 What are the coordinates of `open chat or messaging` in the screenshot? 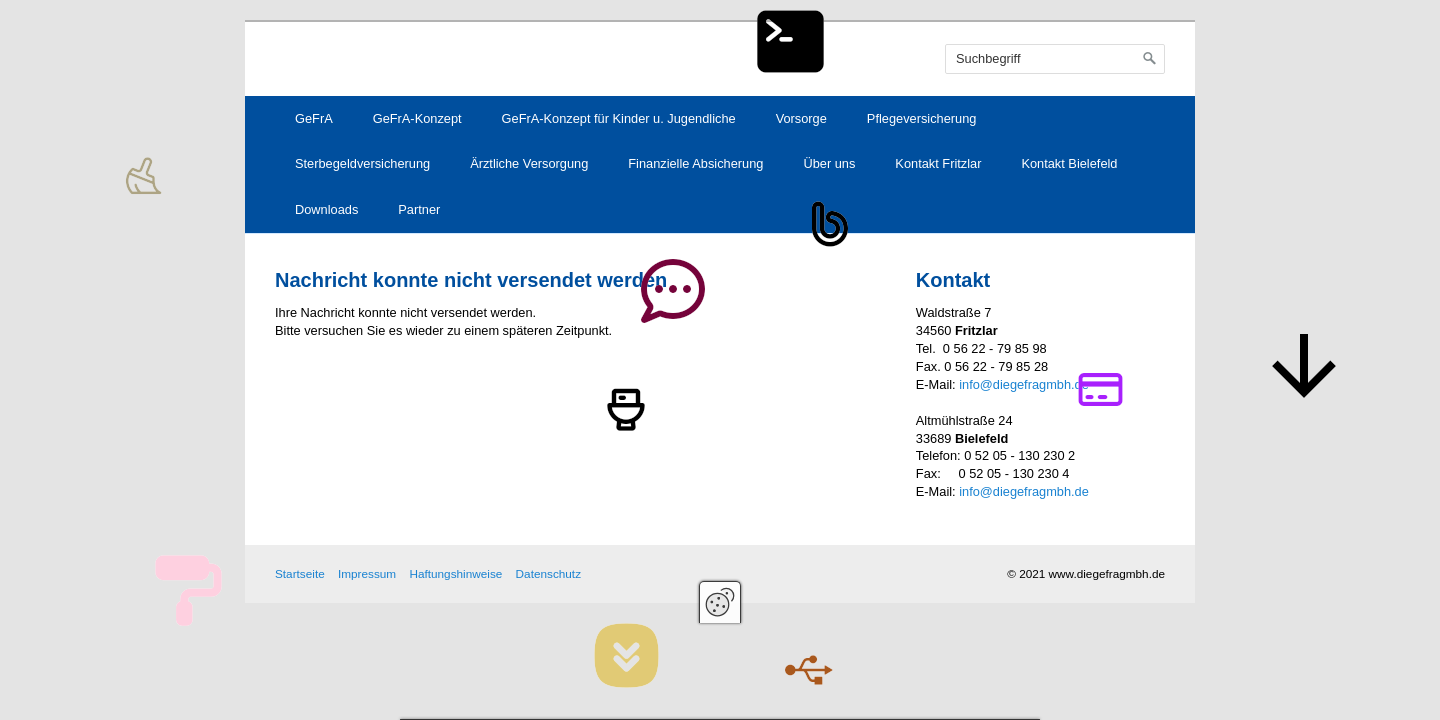 It's located at (673, 291).